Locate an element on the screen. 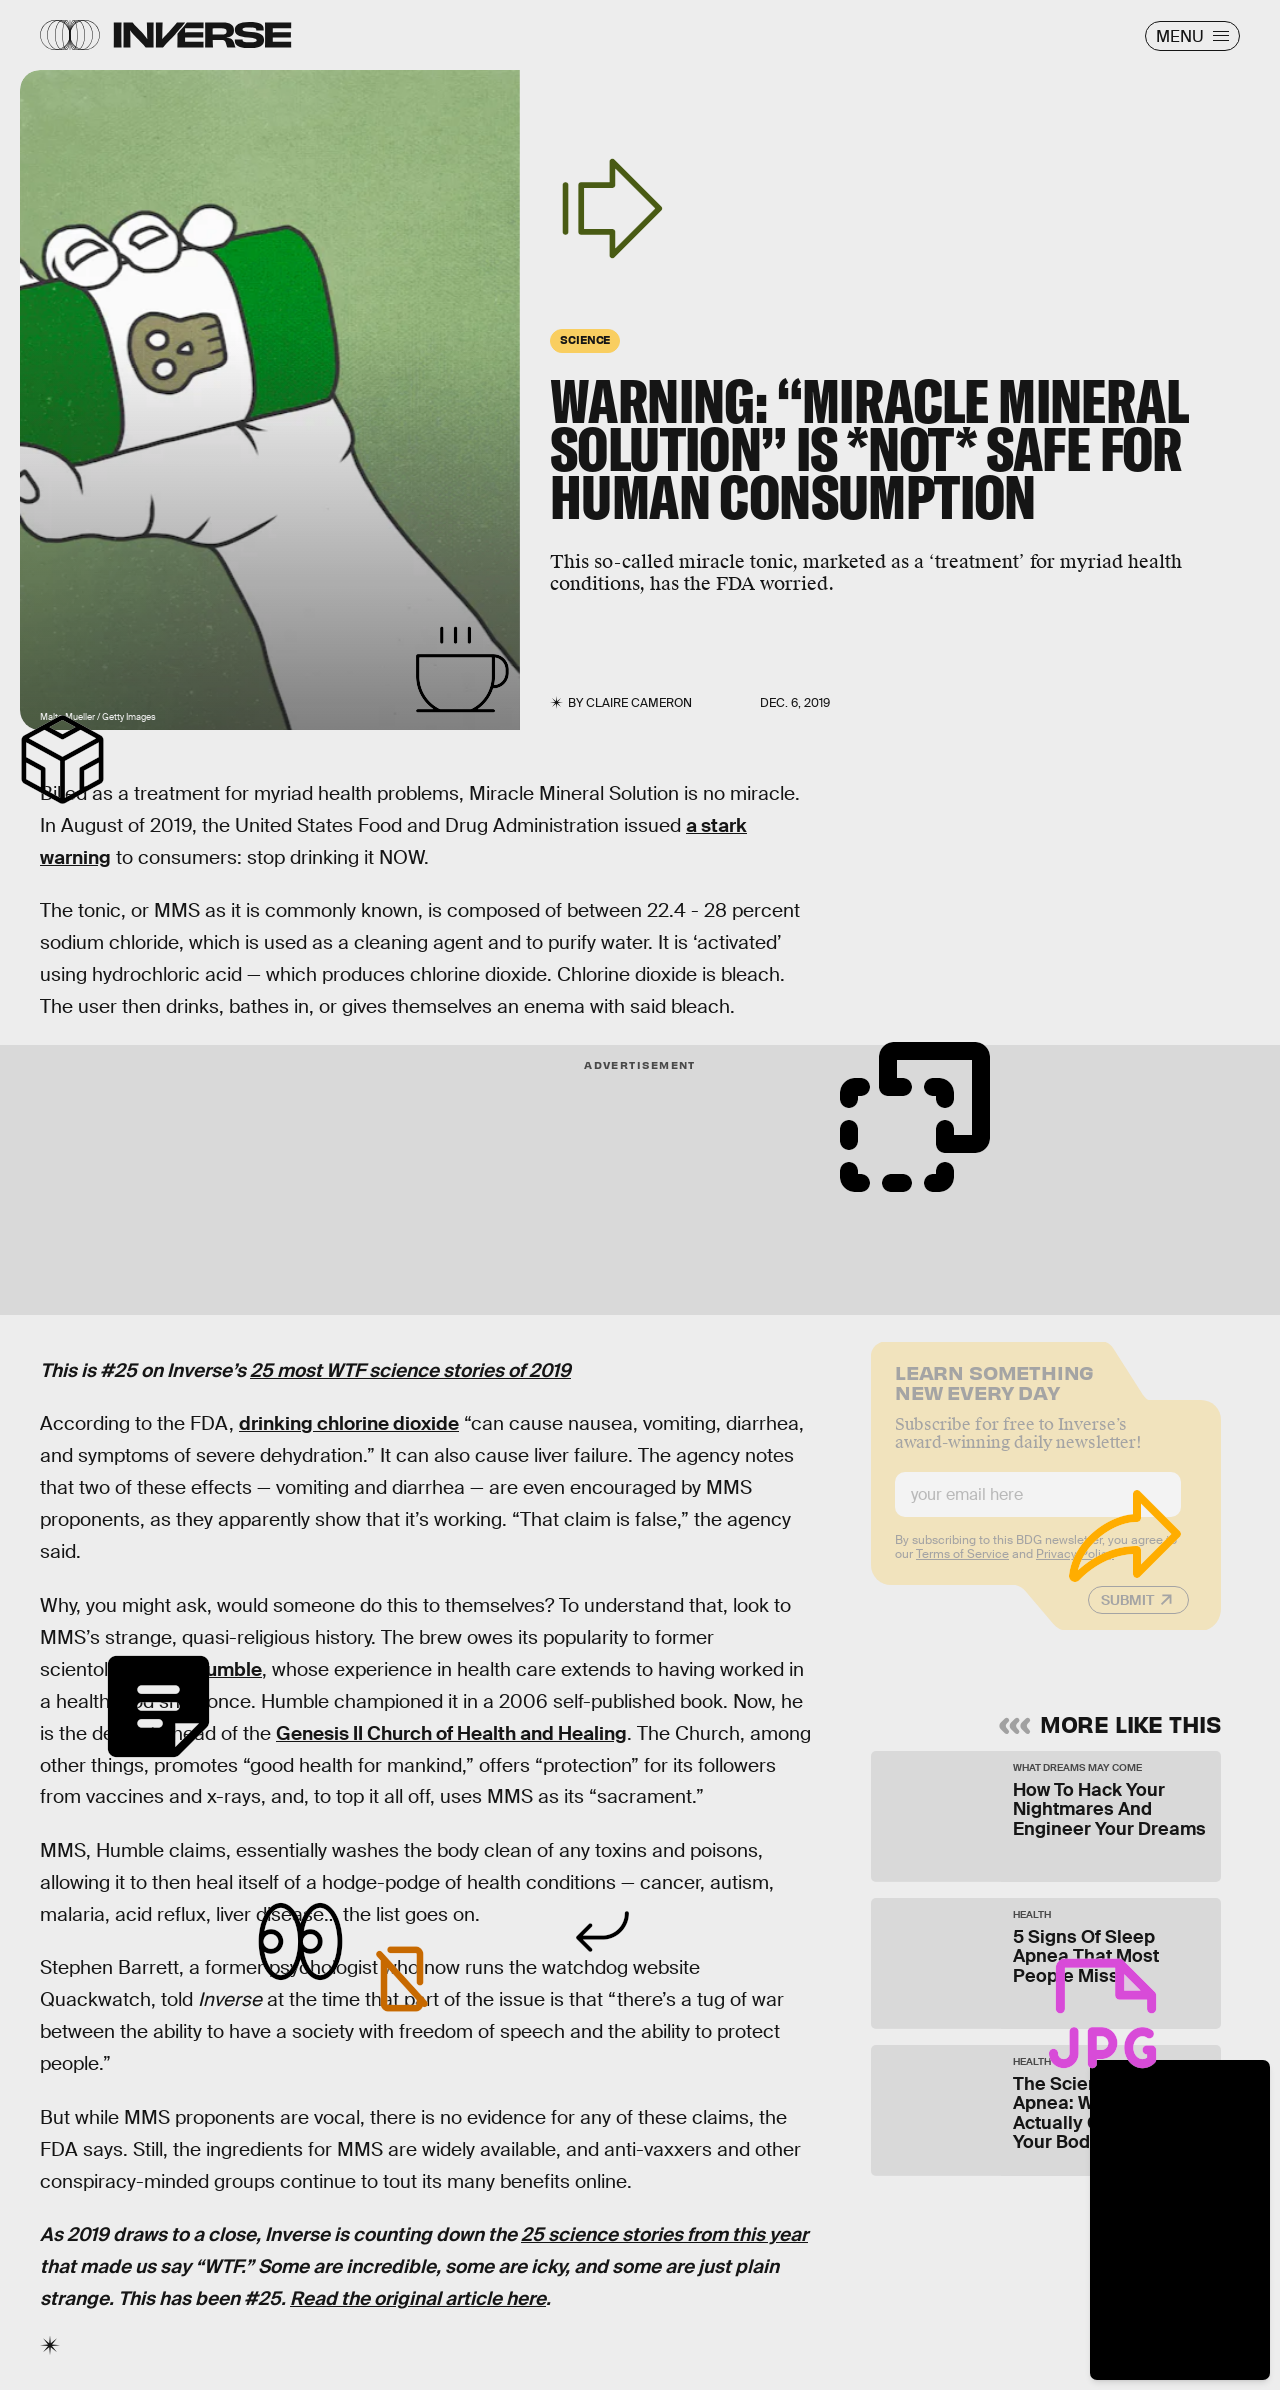 The height and width of the screenshot is (2390, 1280). bring selection to front layer is located at coordinates (915, 1117).